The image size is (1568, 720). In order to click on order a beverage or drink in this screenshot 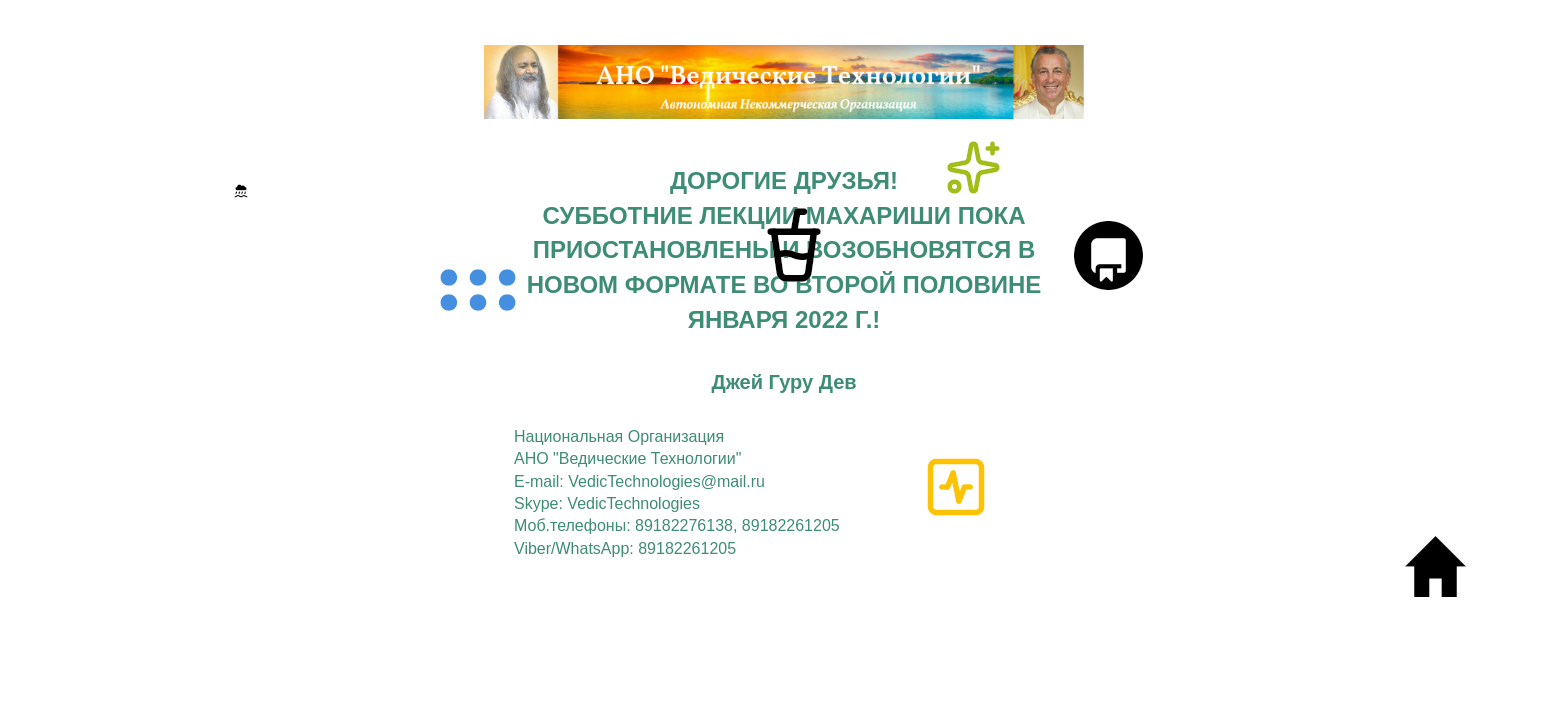, I will do `click(794, 245)`.